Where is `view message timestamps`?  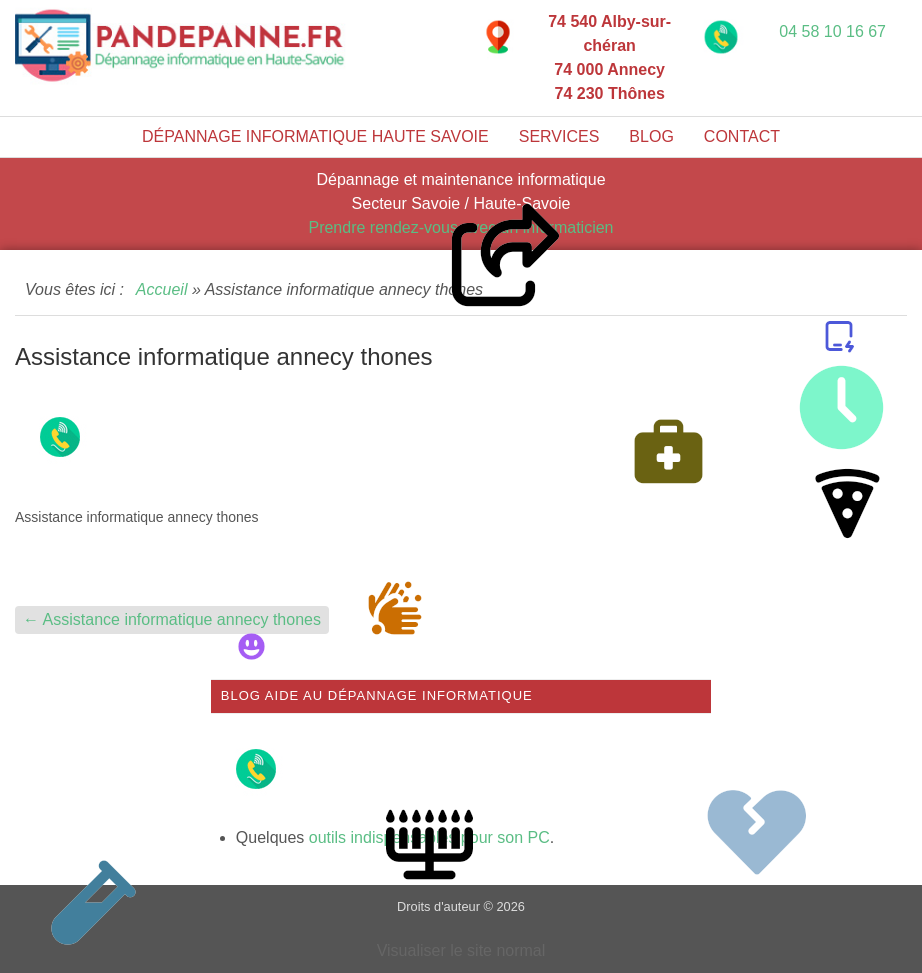 view message timestamps is located at coordinates (841, 407).